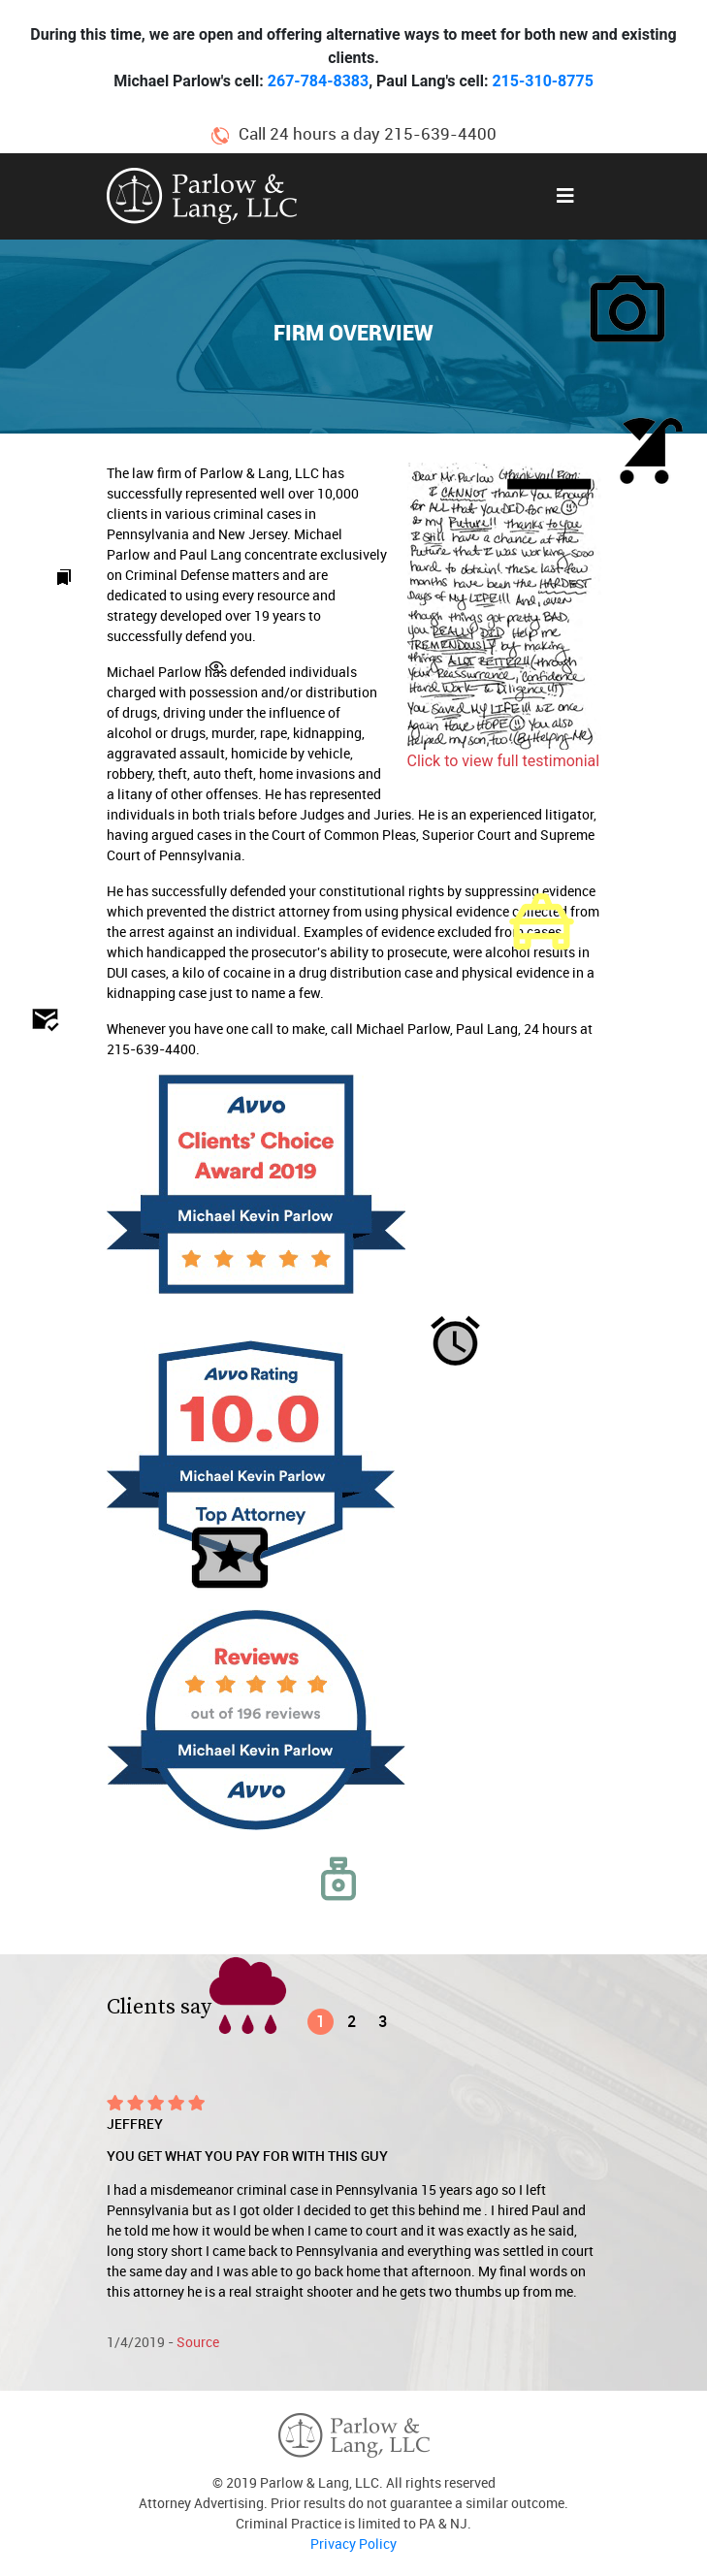 This screenshot has width=707, height=2576. I want to click on view your saved bookmarks, so click(64, 577).